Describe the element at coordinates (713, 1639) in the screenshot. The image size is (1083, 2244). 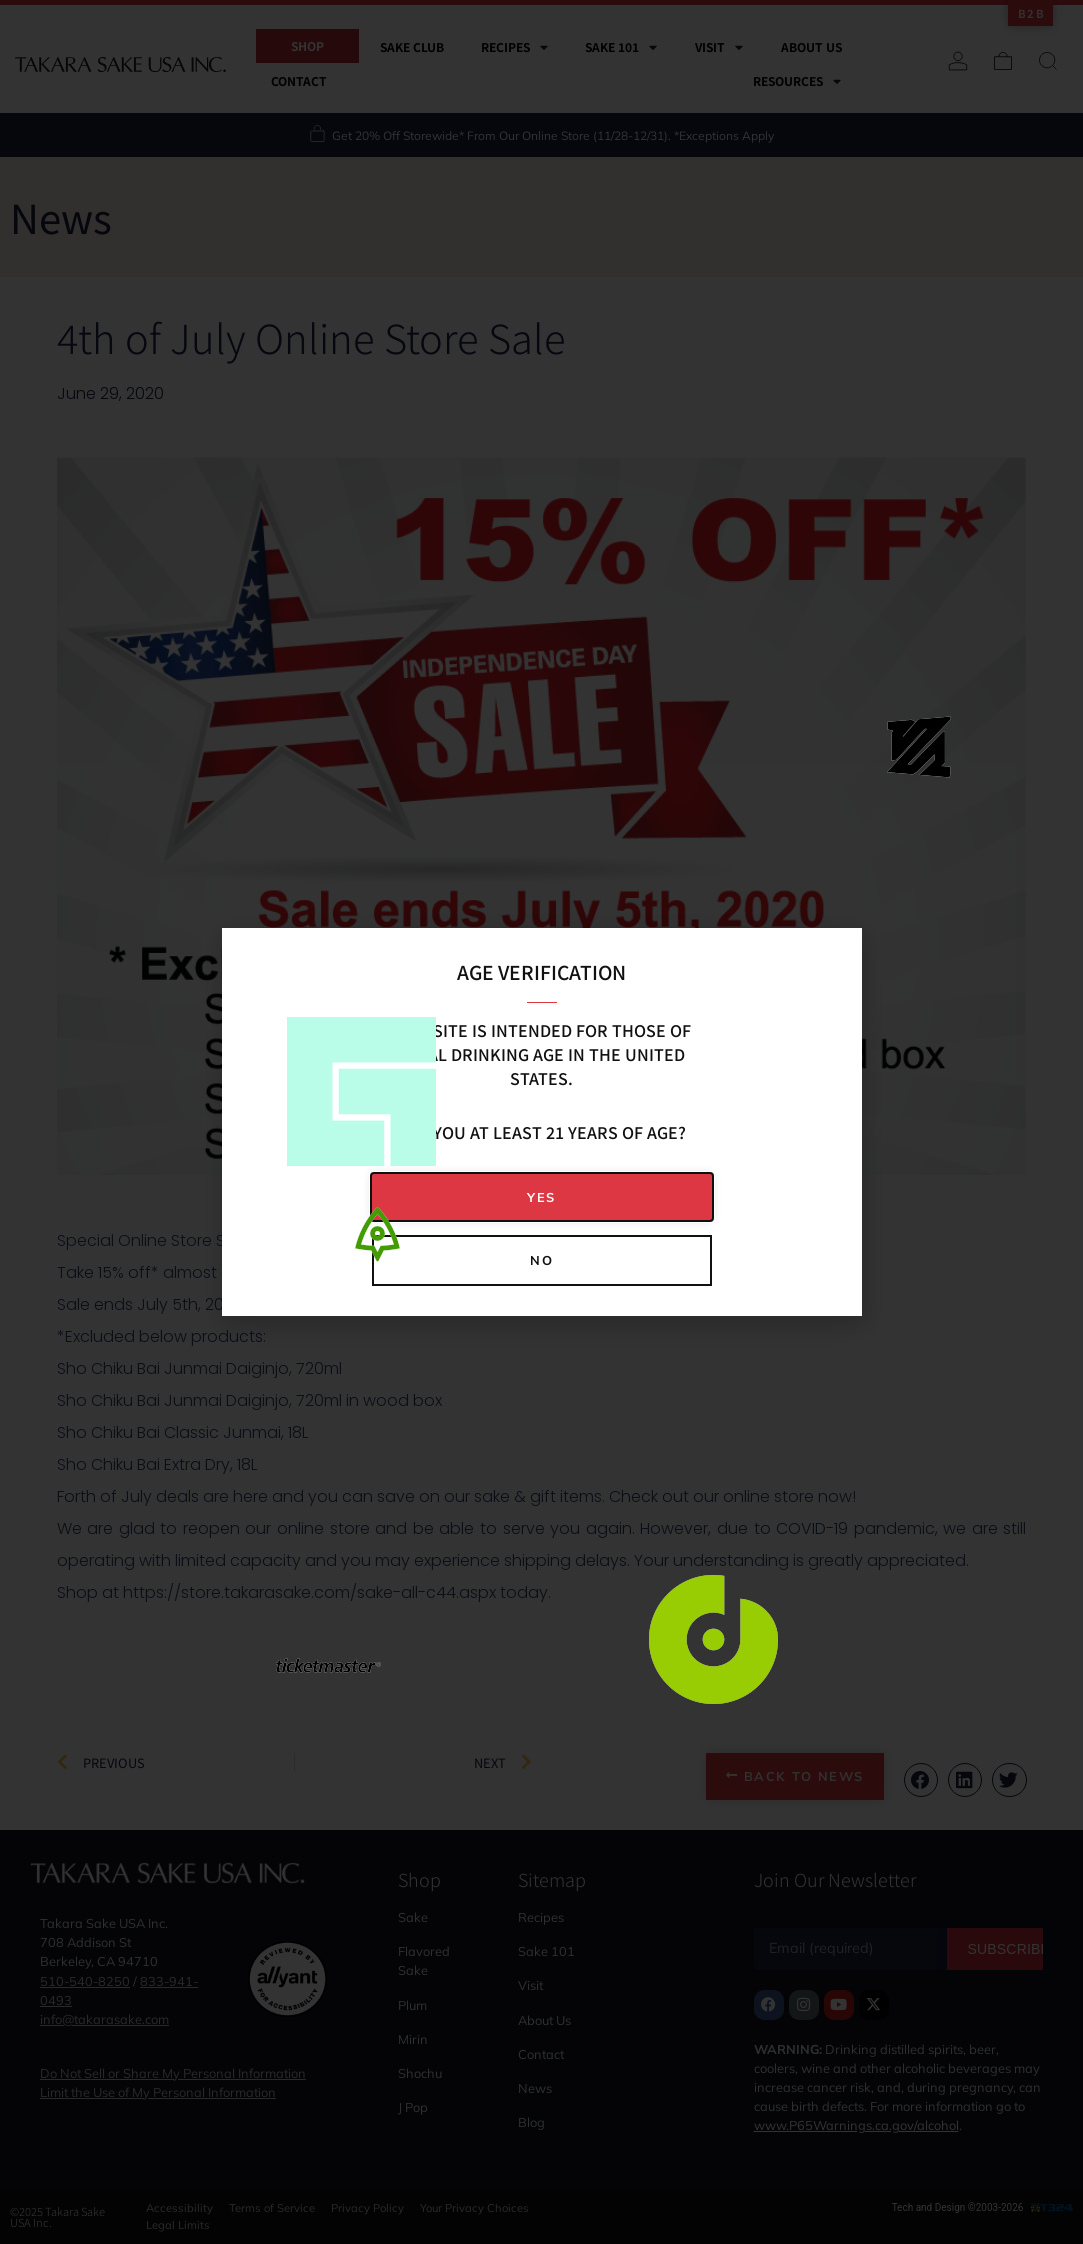
I see `open the Drooble music social network app` at that location.